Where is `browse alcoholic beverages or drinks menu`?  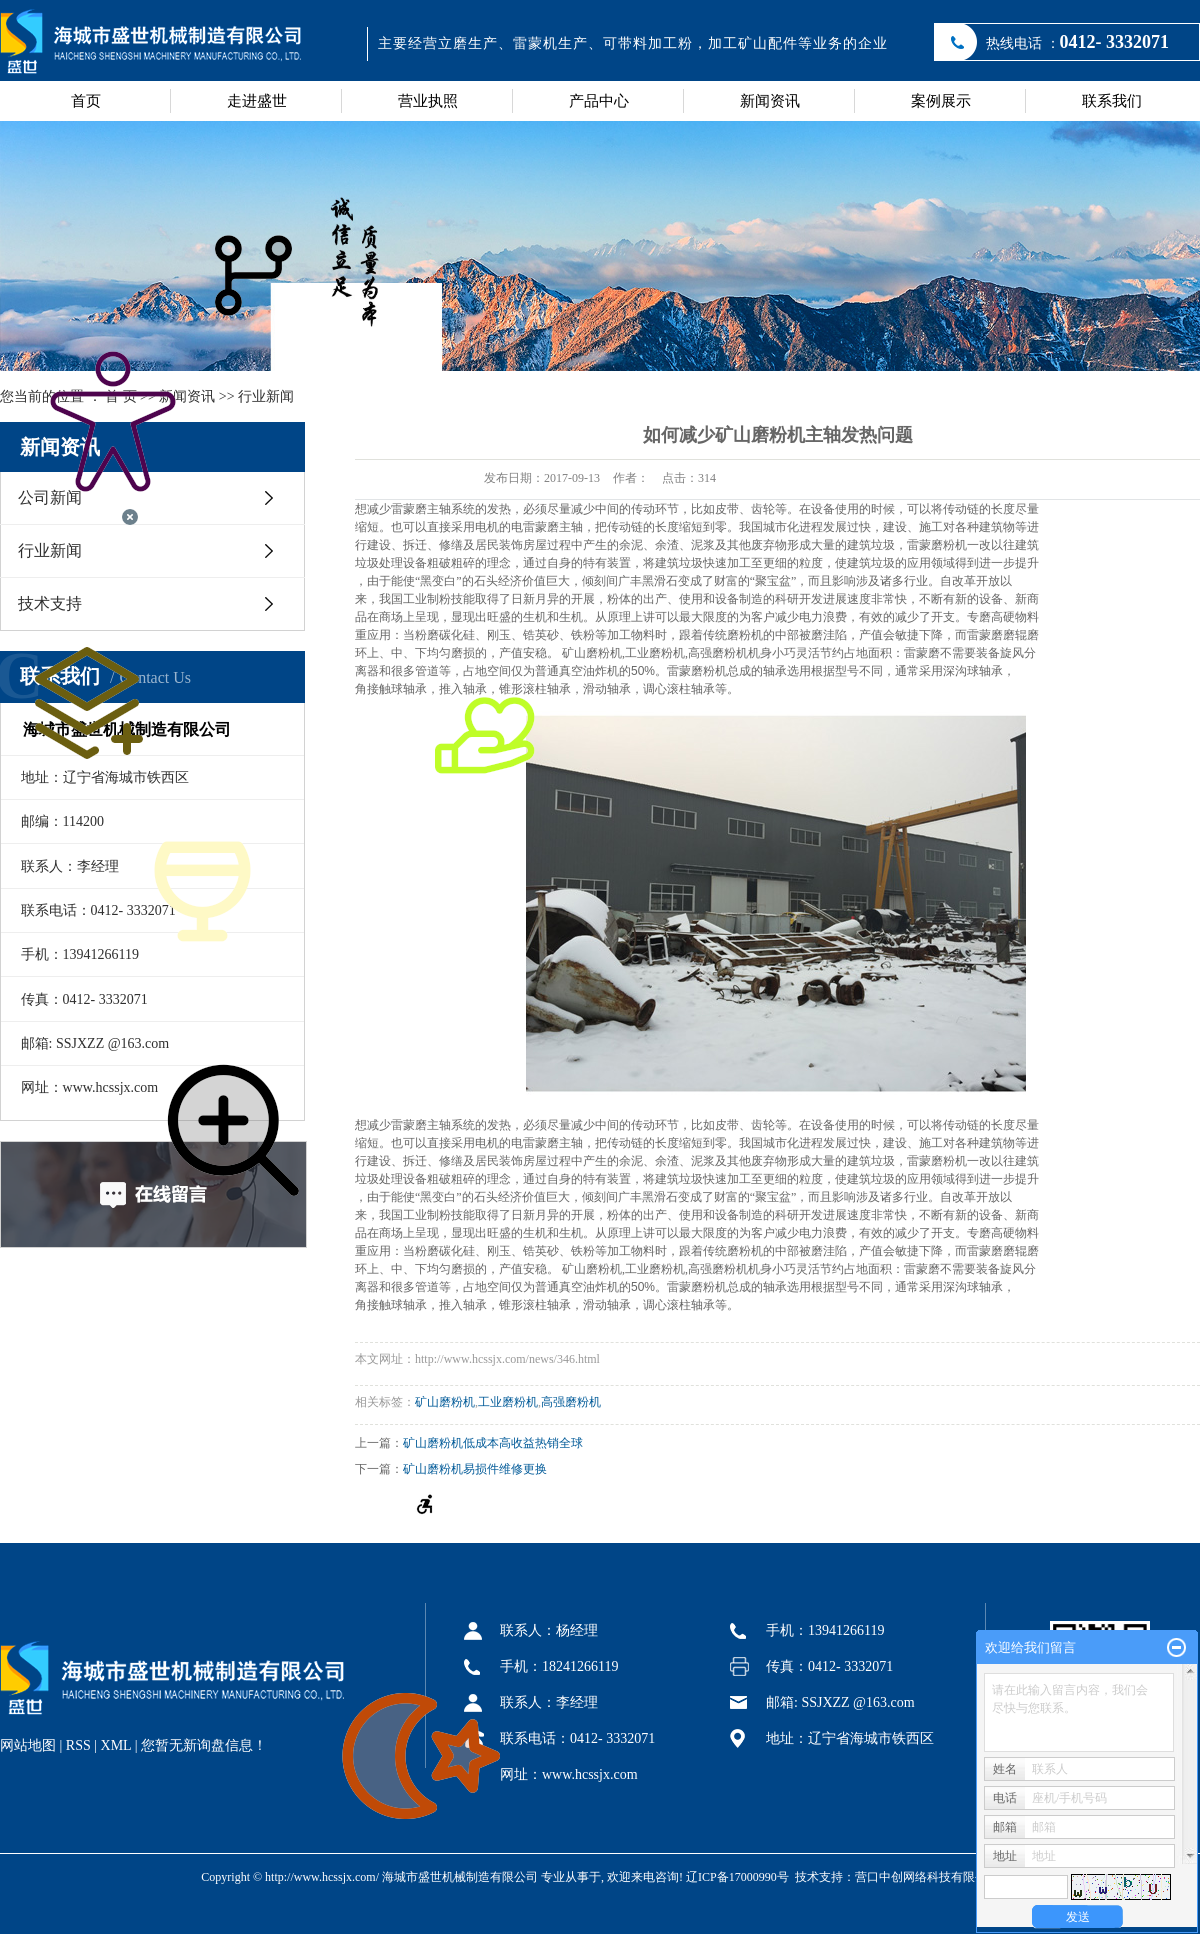
browse alcoholic beverages or drinks menu is located at coordinates (202, 889).